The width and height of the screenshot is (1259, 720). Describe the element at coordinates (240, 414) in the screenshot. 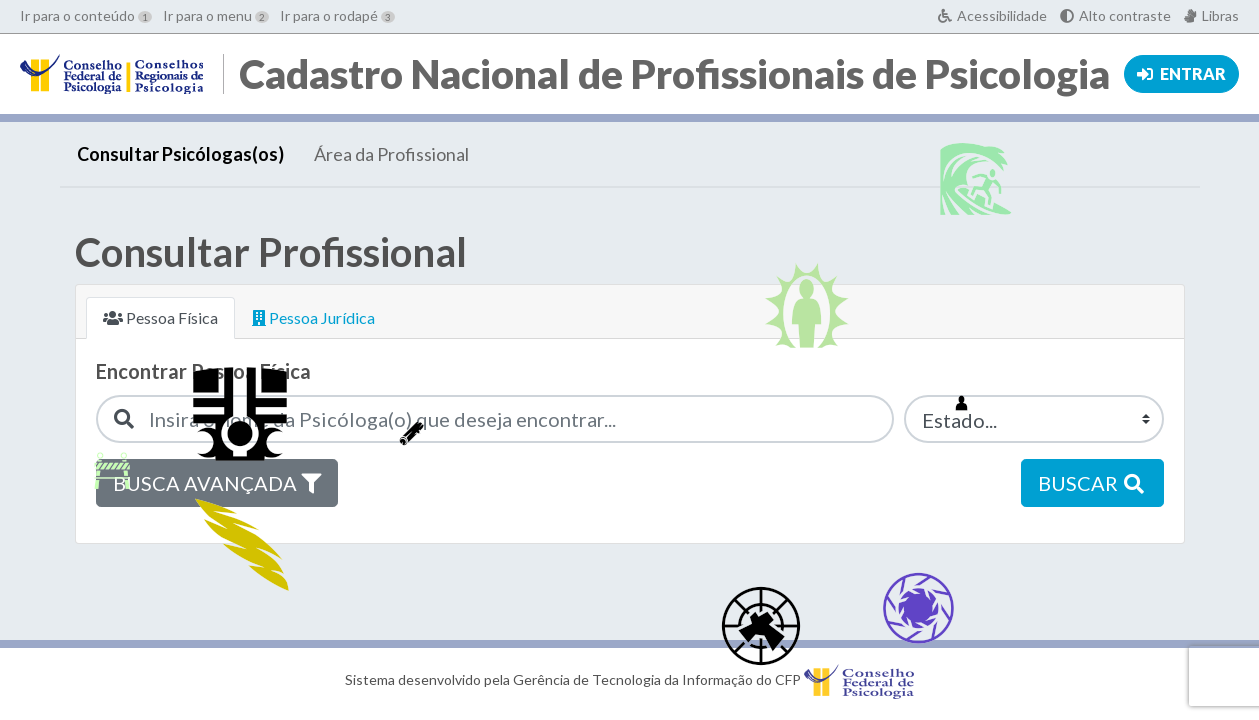

I see `engine or motor settings` at that location.